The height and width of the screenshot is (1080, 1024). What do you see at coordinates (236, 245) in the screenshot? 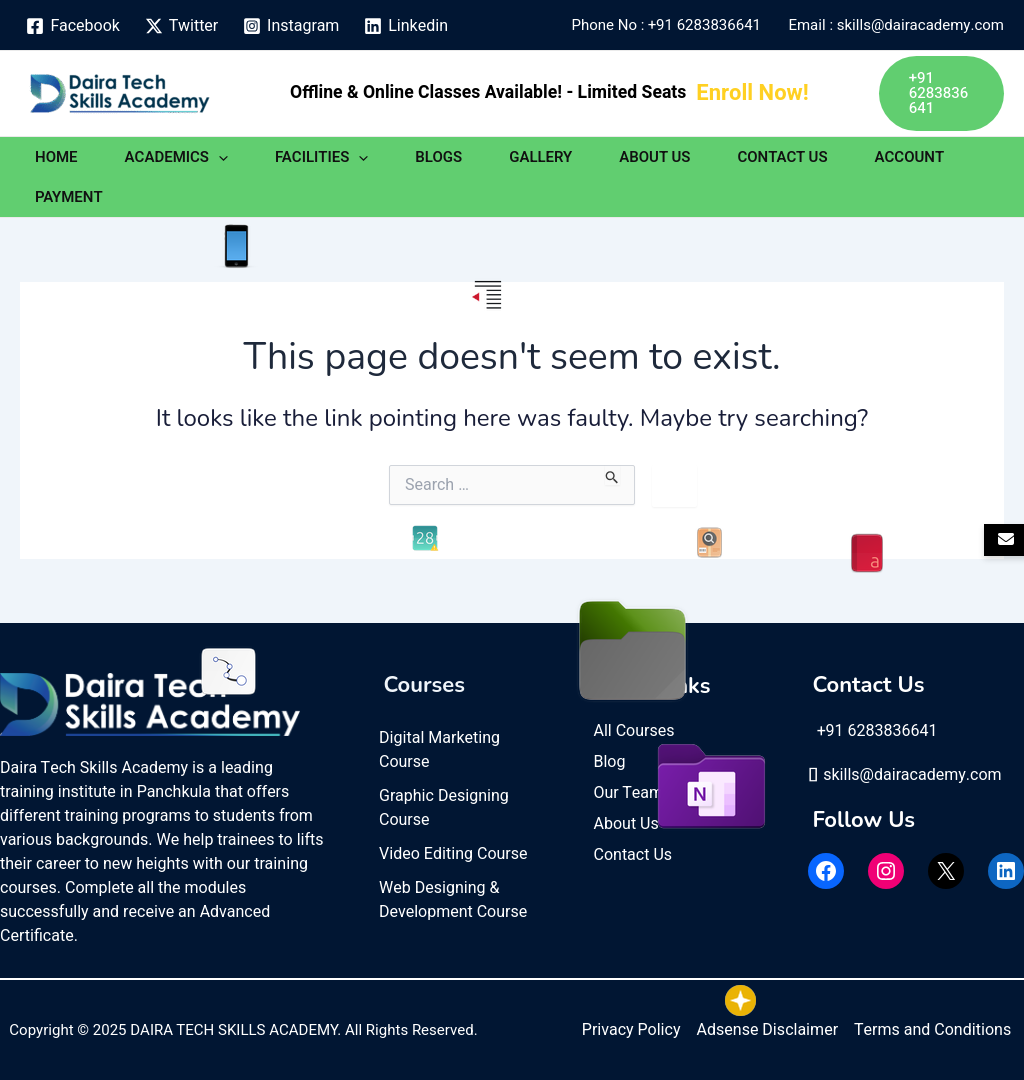
I see `ipod touch device icon` at bounding box center [236, 245].